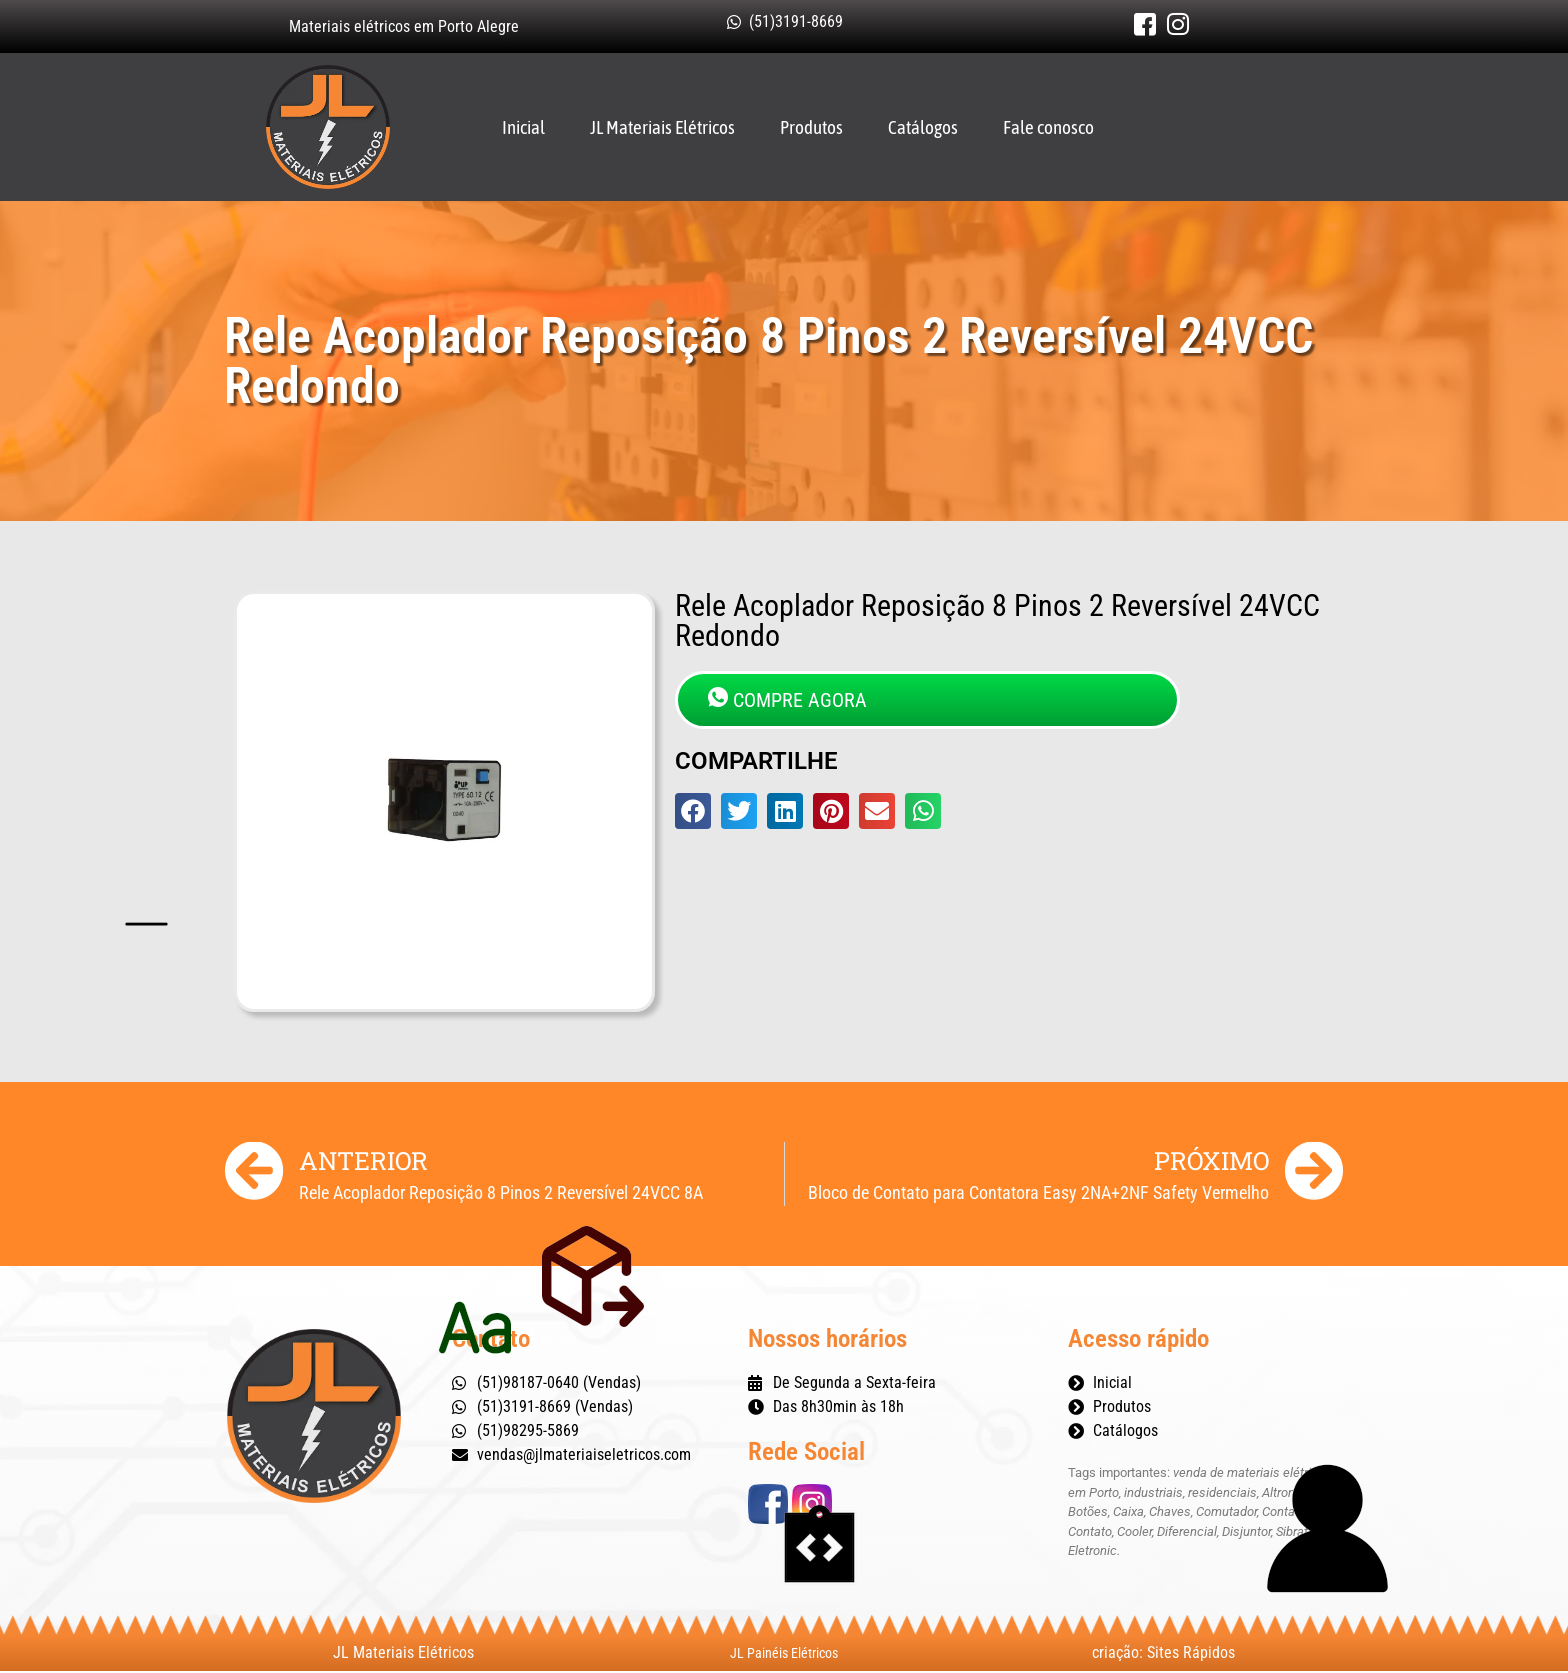 The width and height of the screenshot is (1568, 1673). I want to click on view integration or embed code, so click(819, 1547).